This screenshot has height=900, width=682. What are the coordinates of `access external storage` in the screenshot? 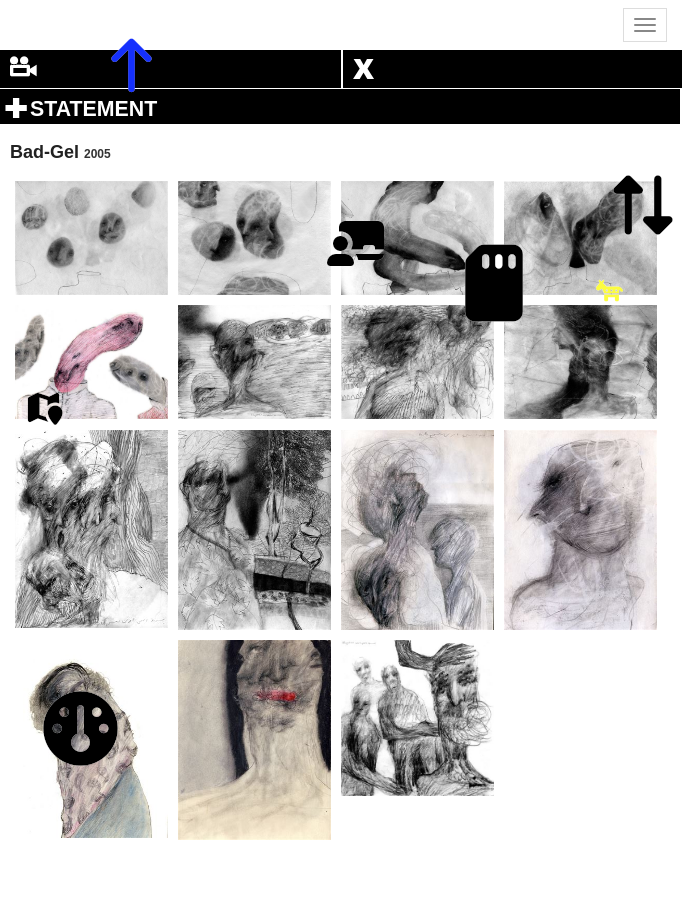 It's located at (494, 283).